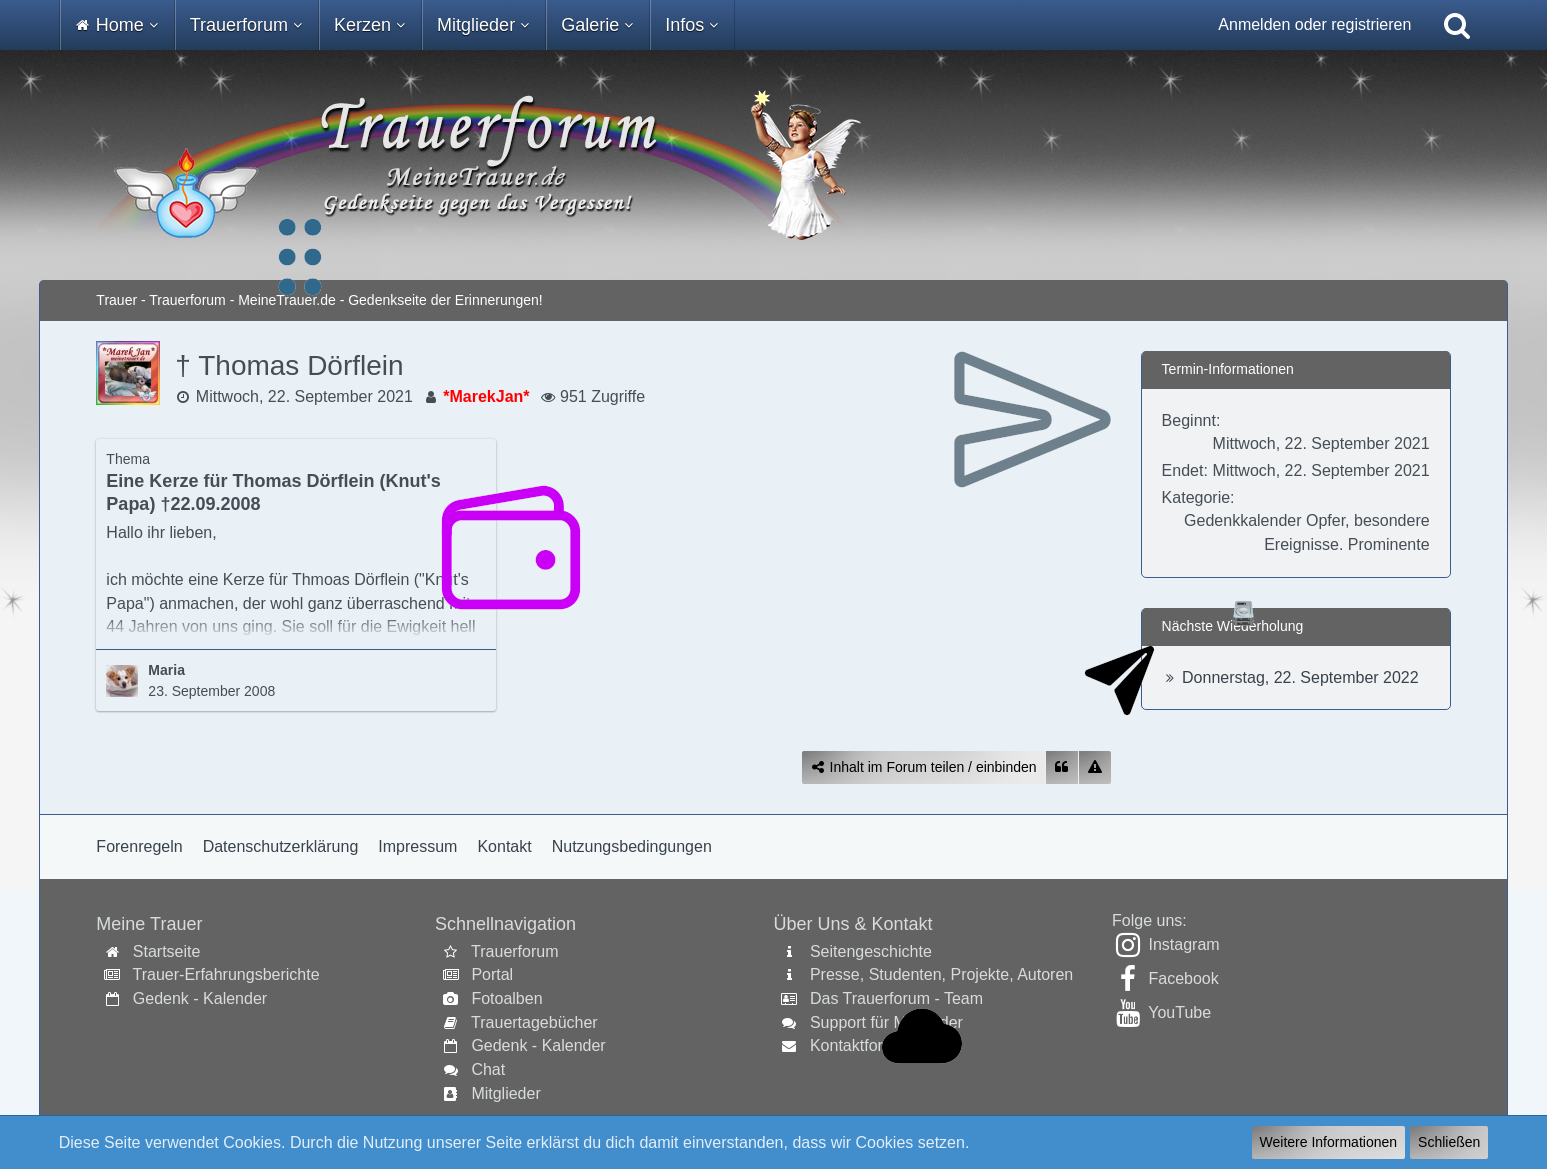 The image size is (1547, 1169). I want to click on access multiple connected storage drives, so click(1243, 613).